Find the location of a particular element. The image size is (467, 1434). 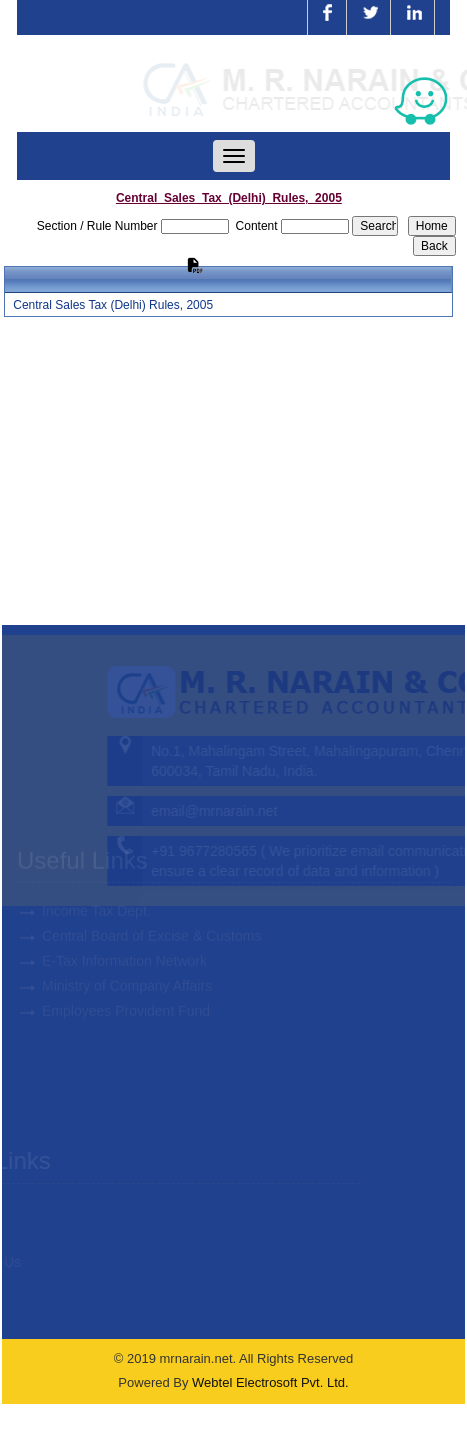

open Waze navigation app is located at coordinates (421, 101).